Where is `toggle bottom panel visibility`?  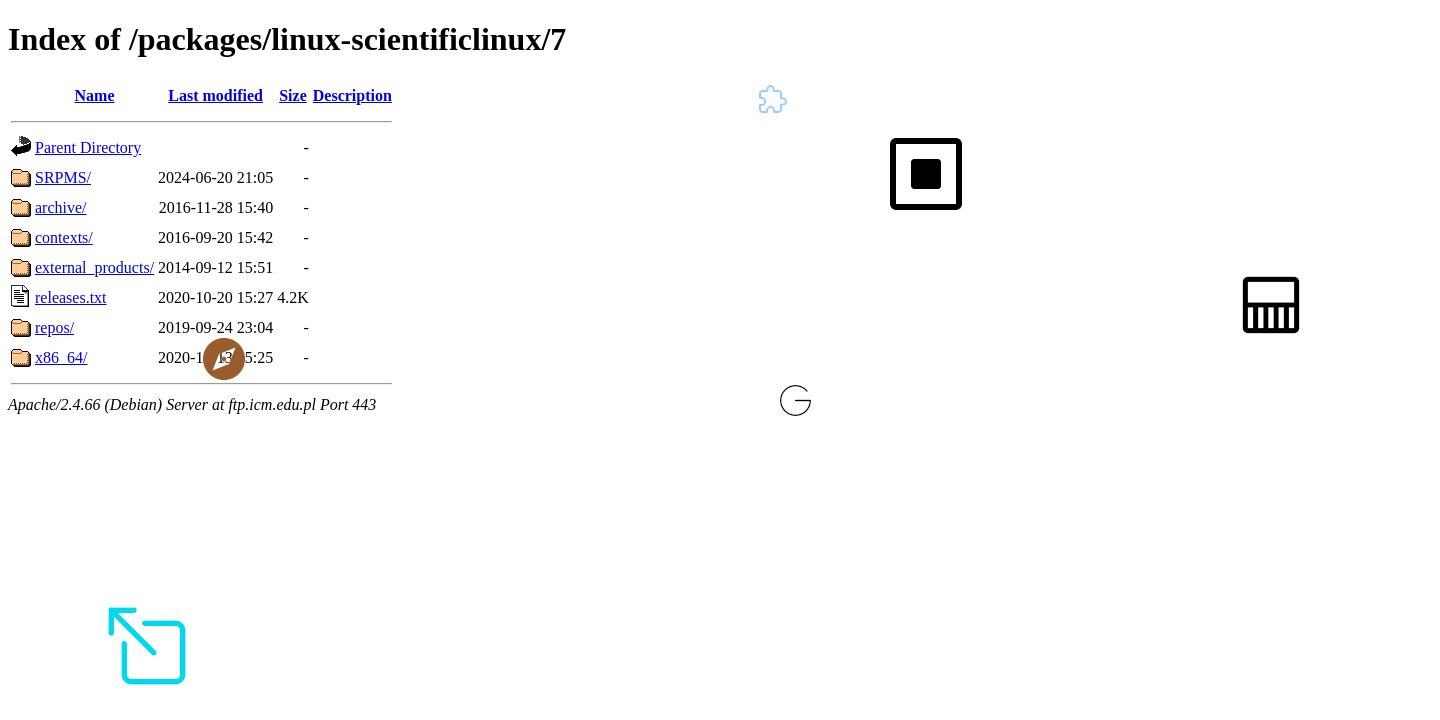 toggle bottom panel visibility is located at coordinates (1271, 305).